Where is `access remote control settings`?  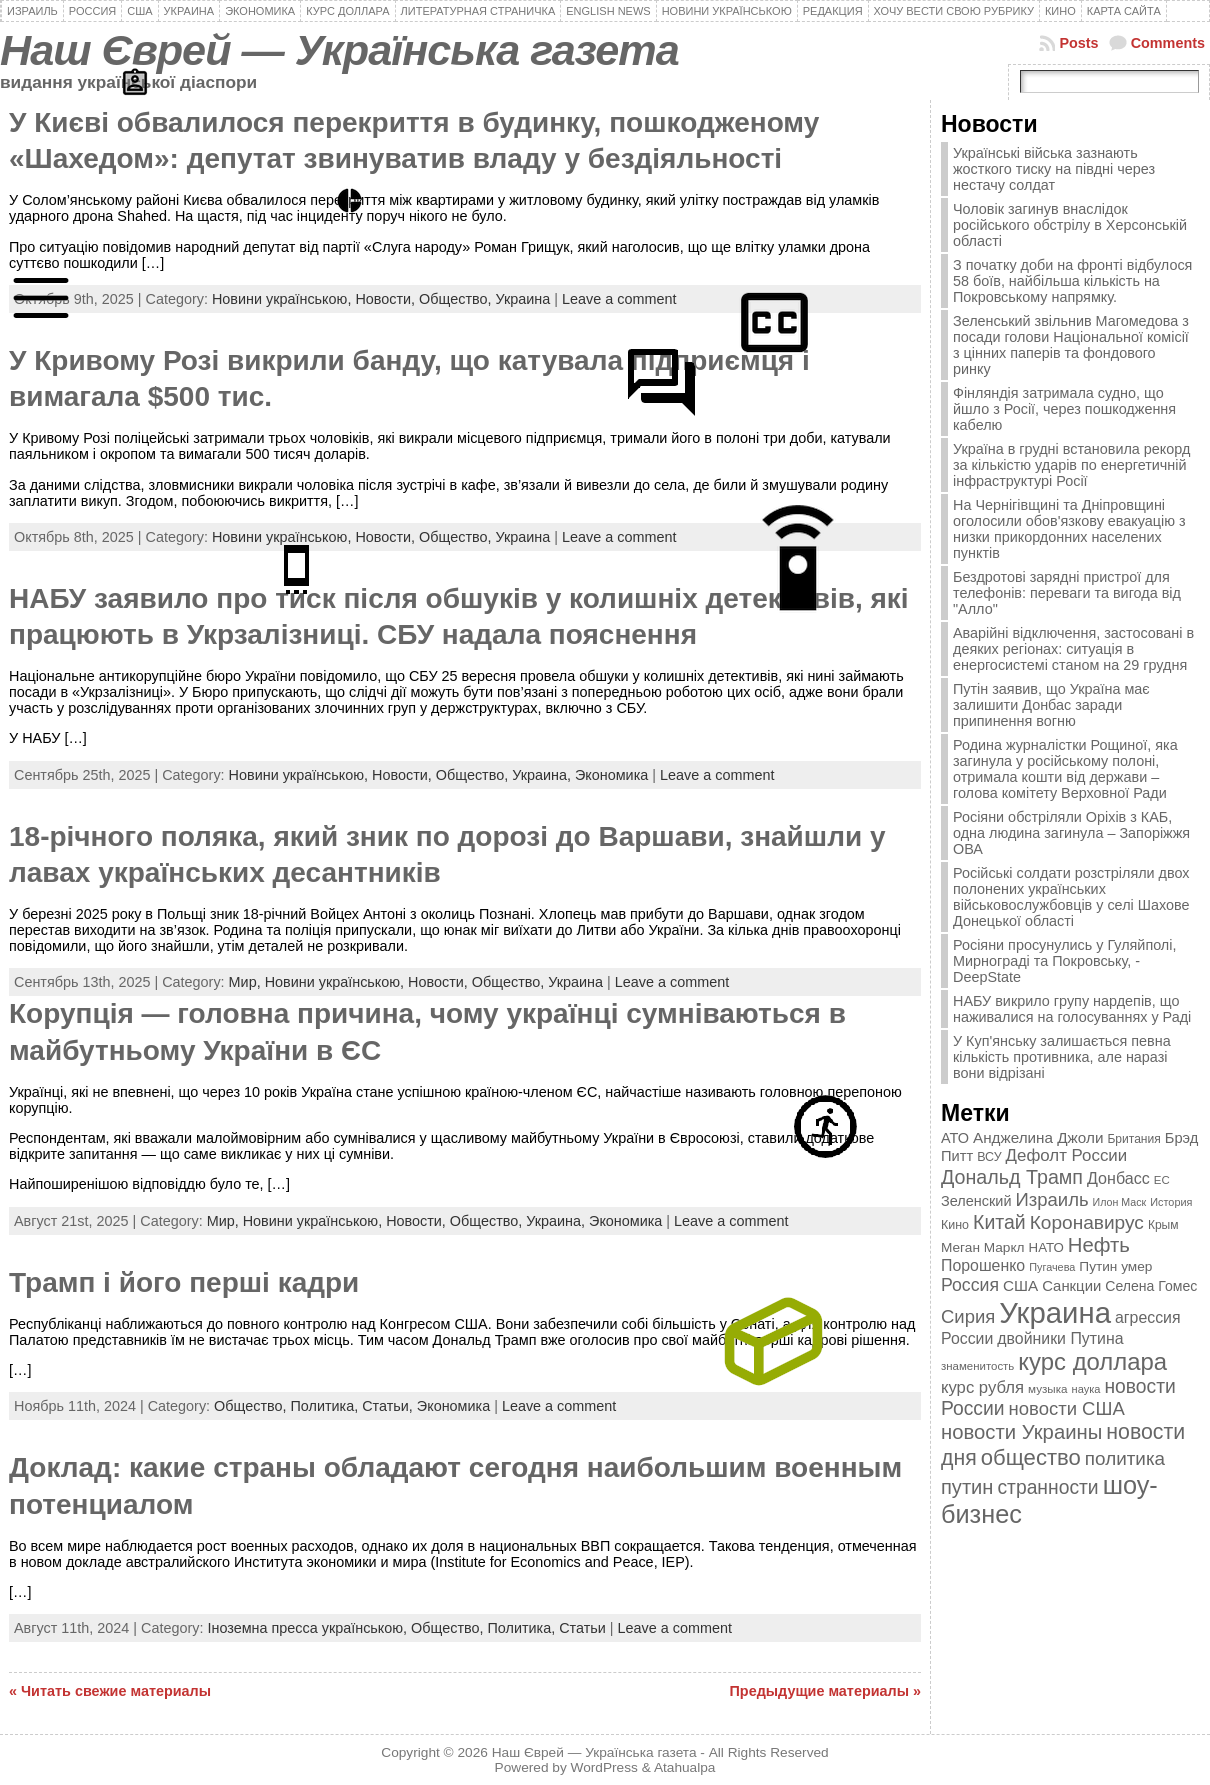 access remote control settings is located at coordinates (798, 560).